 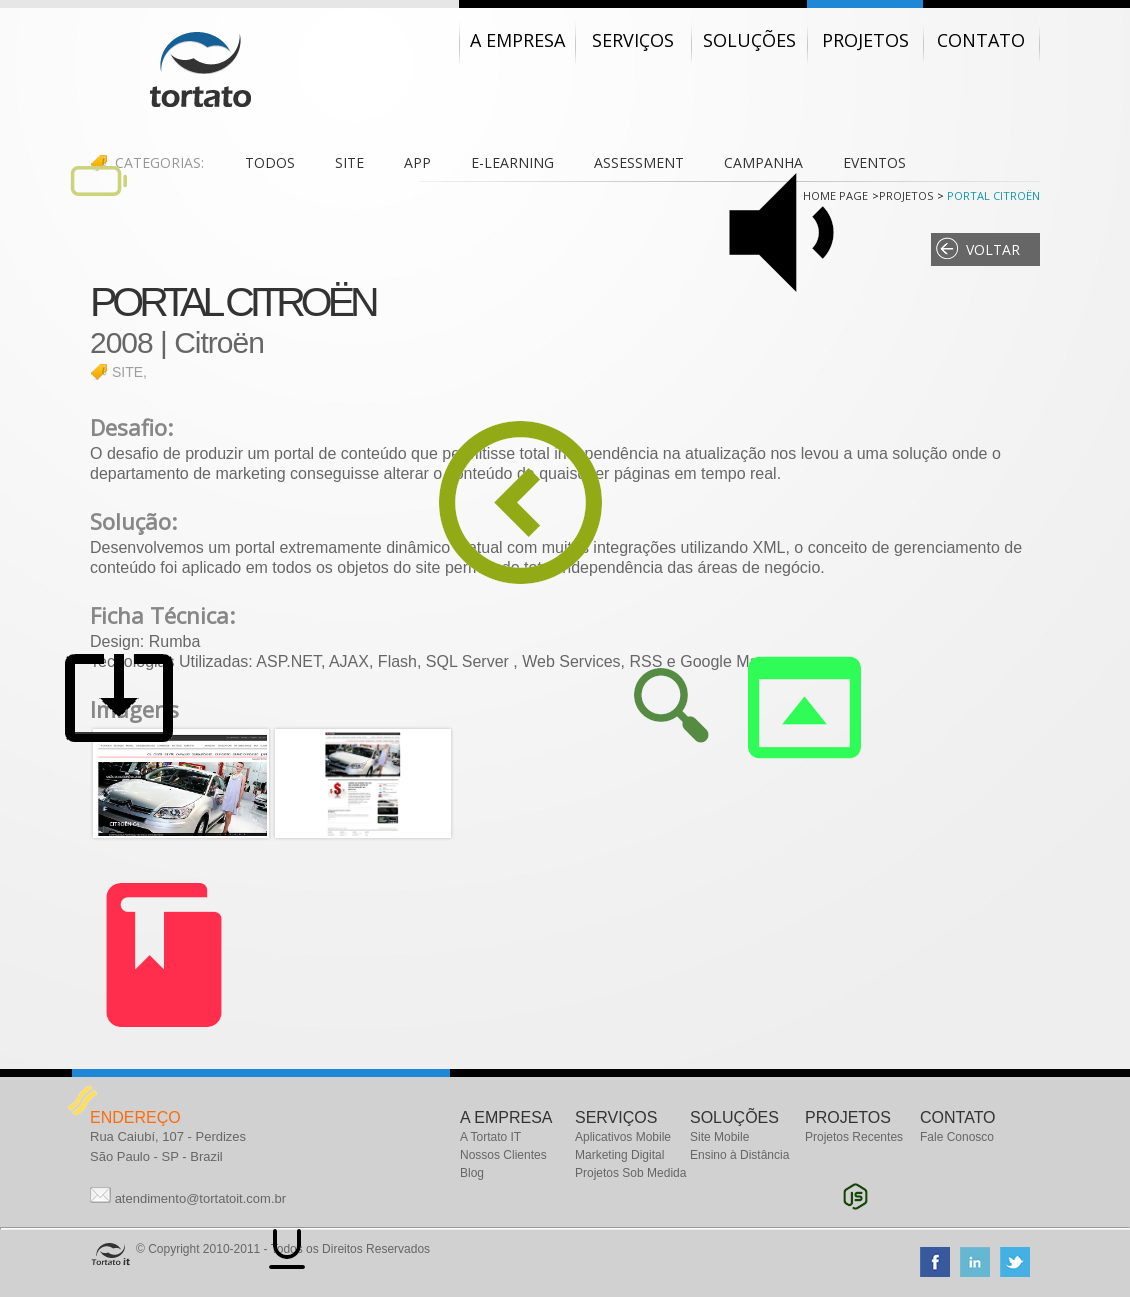 I want to click on access bookmarked content or saved references, so click(x=164, y=955).